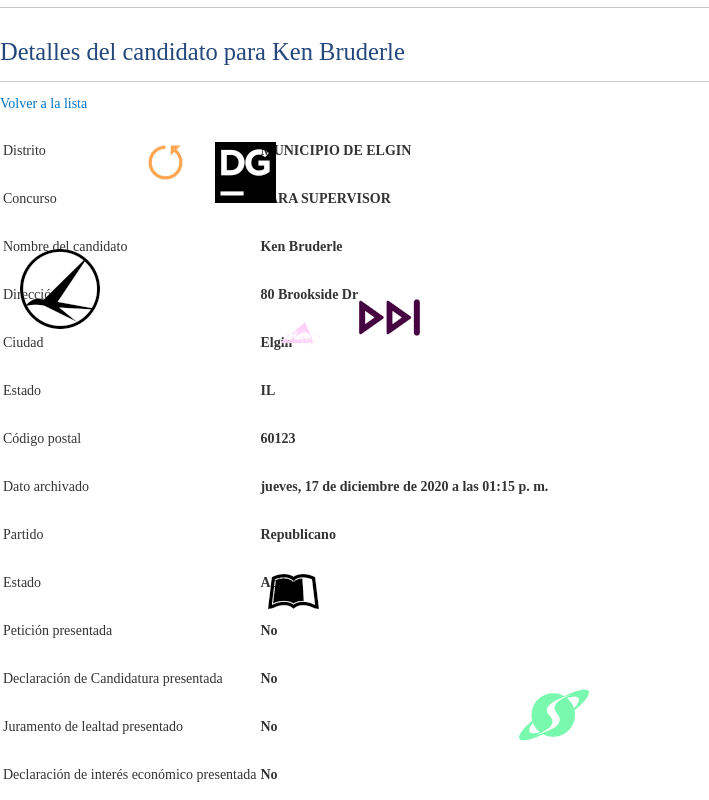 This screenshot has width=709, height=800. Describe the element at coordinates (300, 334) in the screenshot. I see `apache ant build tool logo` at that location.